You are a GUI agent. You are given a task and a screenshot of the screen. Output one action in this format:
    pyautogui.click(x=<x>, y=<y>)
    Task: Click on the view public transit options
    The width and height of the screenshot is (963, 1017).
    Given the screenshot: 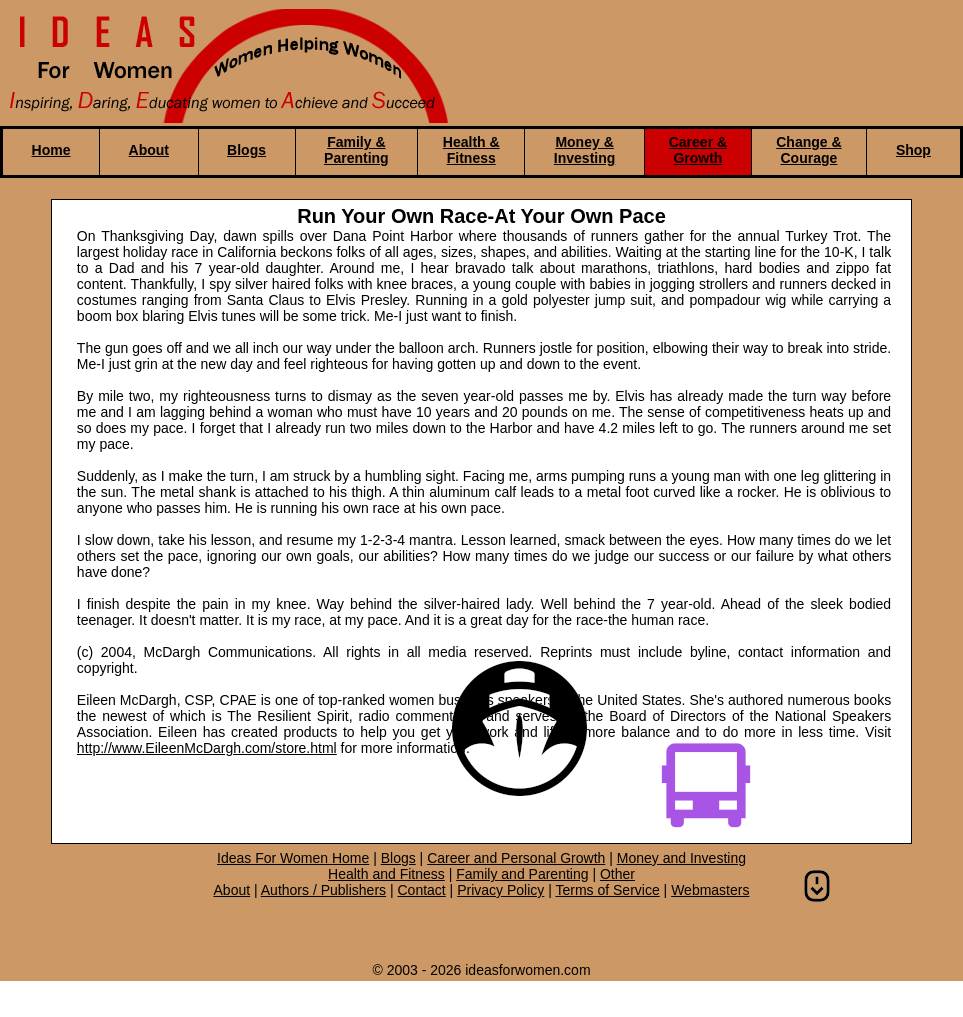 What is the action you would take?
    pyautogui.click(x=706, y=783)
    